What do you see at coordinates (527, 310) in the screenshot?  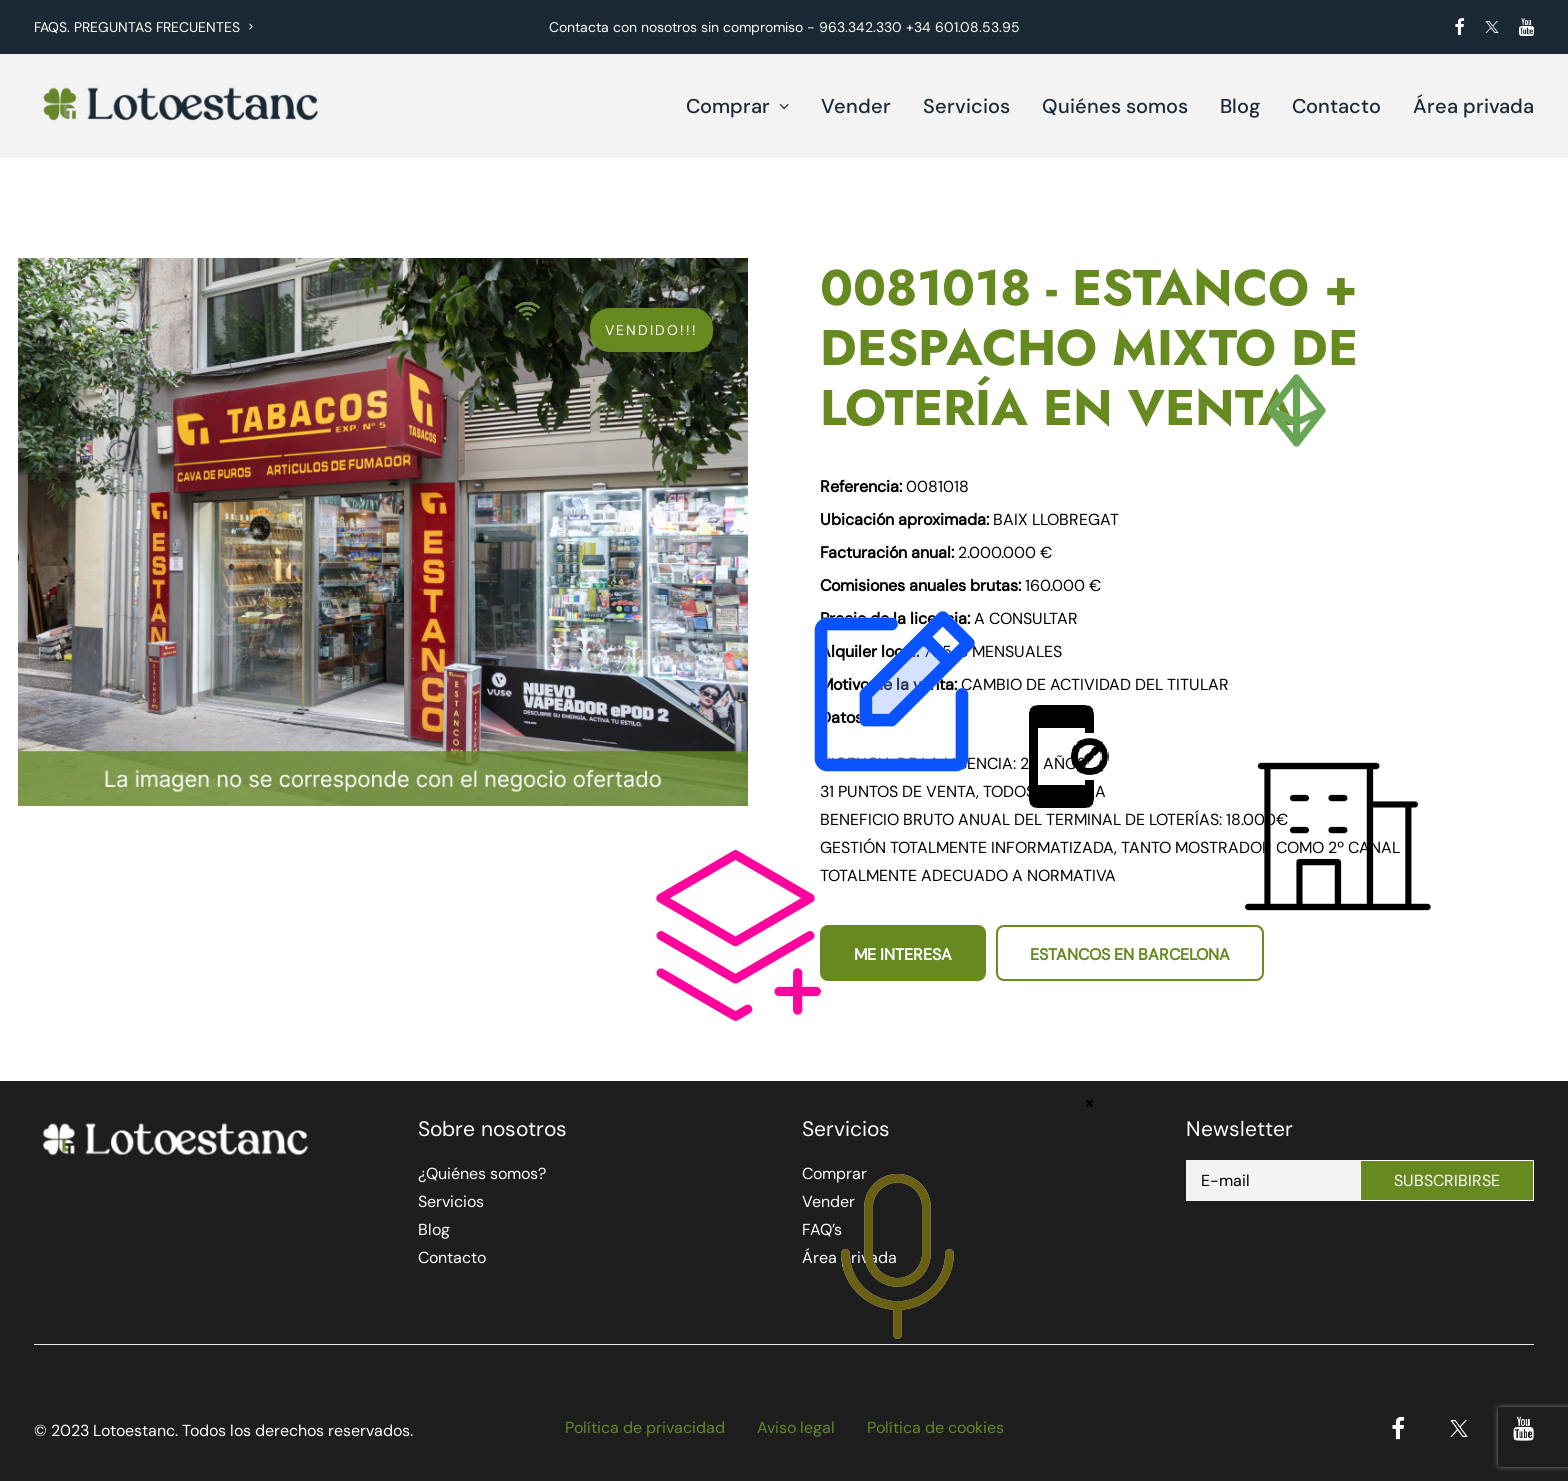 I see `view wireless network connection status` at bounding box center [527, 310].